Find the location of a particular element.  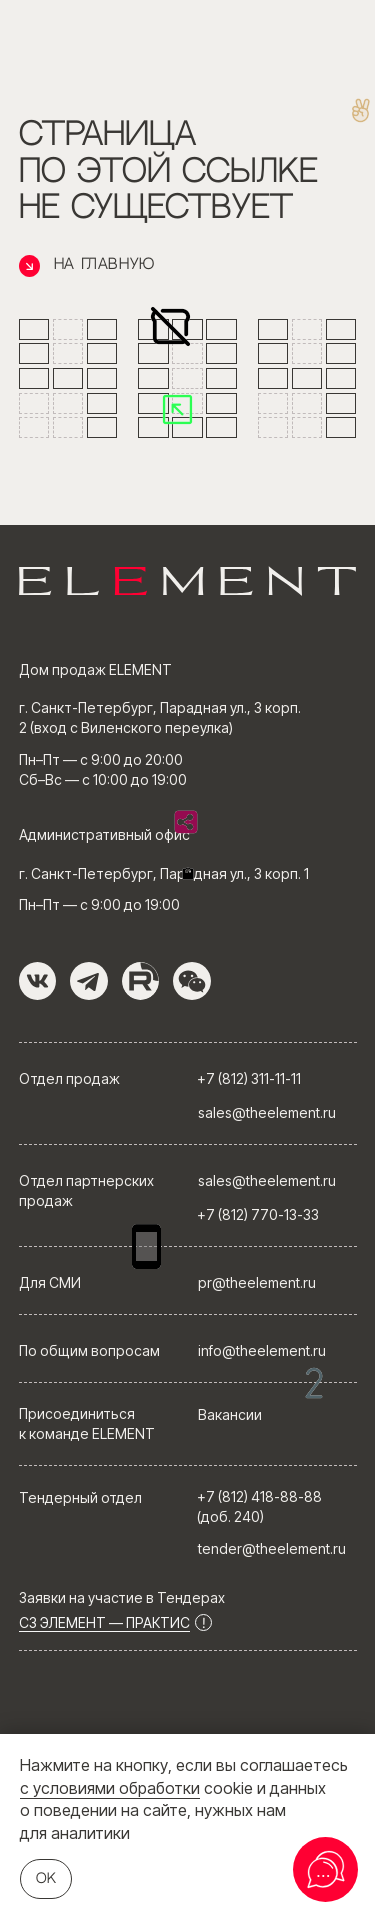

share content to social media or other apps is located at coordinates (186, 822).